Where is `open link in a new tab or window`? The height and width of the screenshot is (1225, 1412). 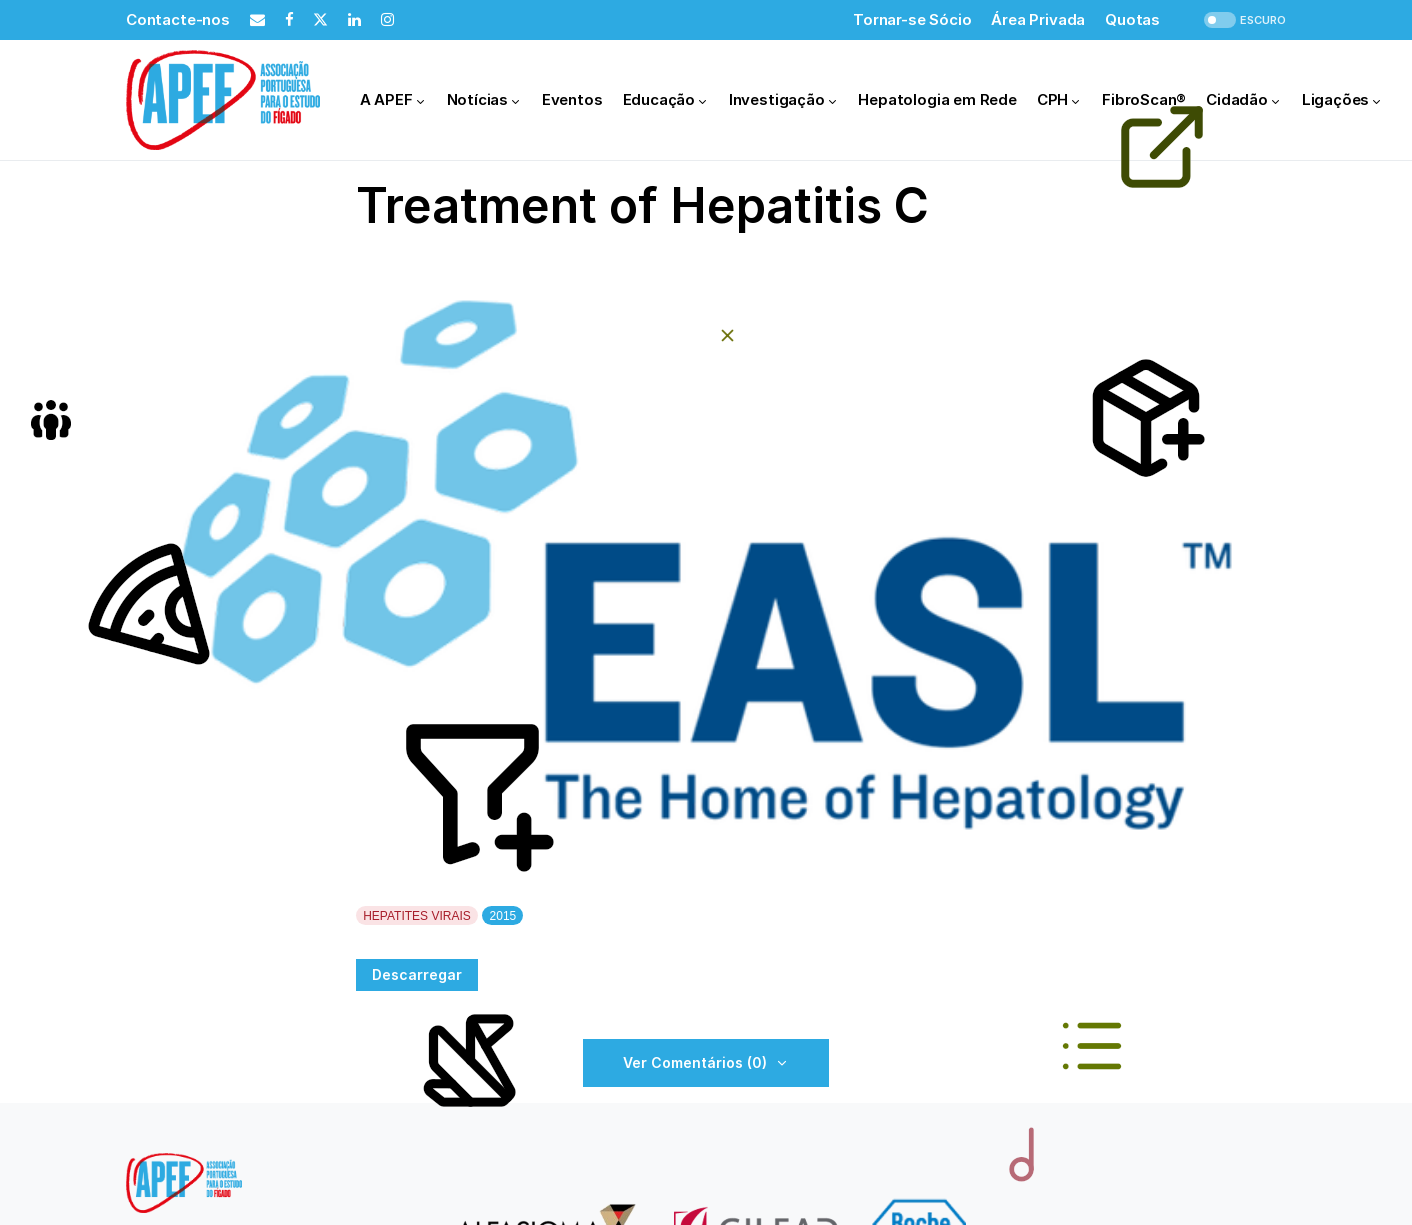 open link in a new tab or window is located at coordinates (1162, 147).